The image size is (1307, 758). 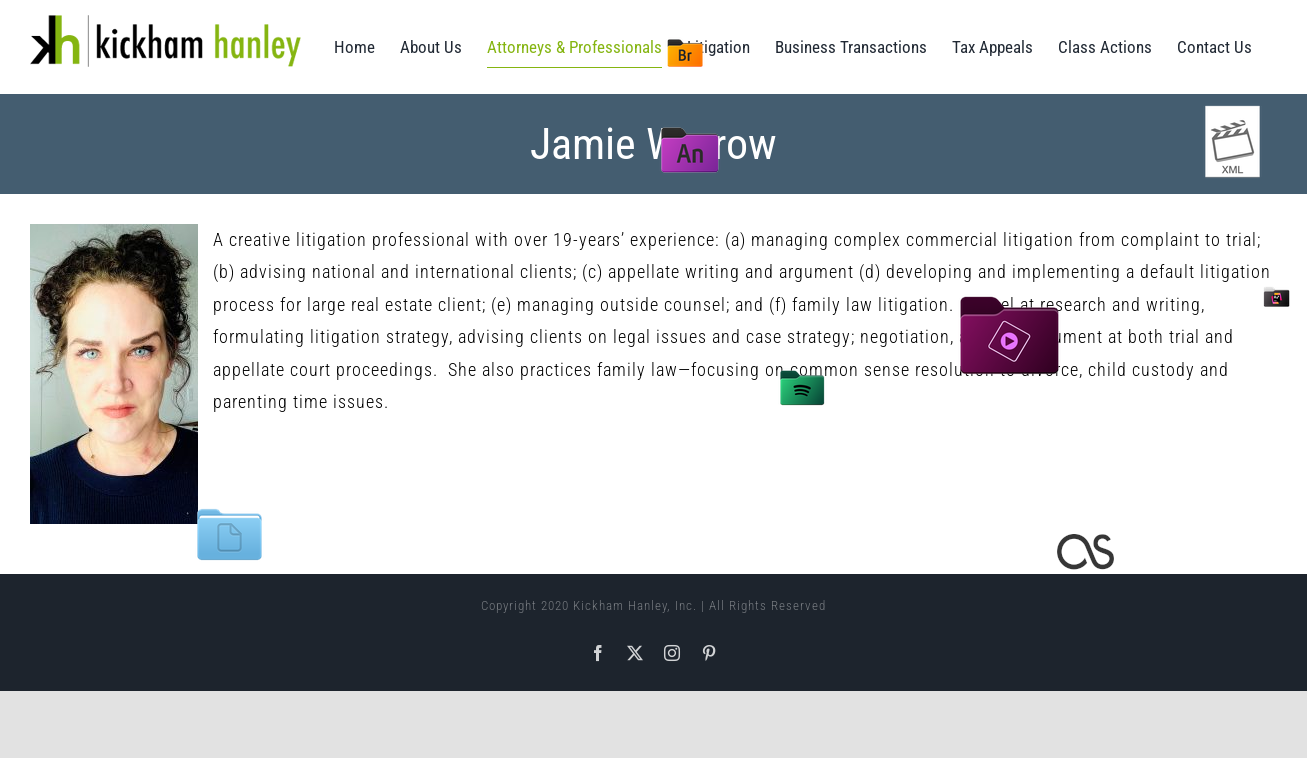 What do you see at coordinates (1009, 338) in the screenshot?
I see `open adobe premiere elements project folder` at bounding box center [1009, 338].